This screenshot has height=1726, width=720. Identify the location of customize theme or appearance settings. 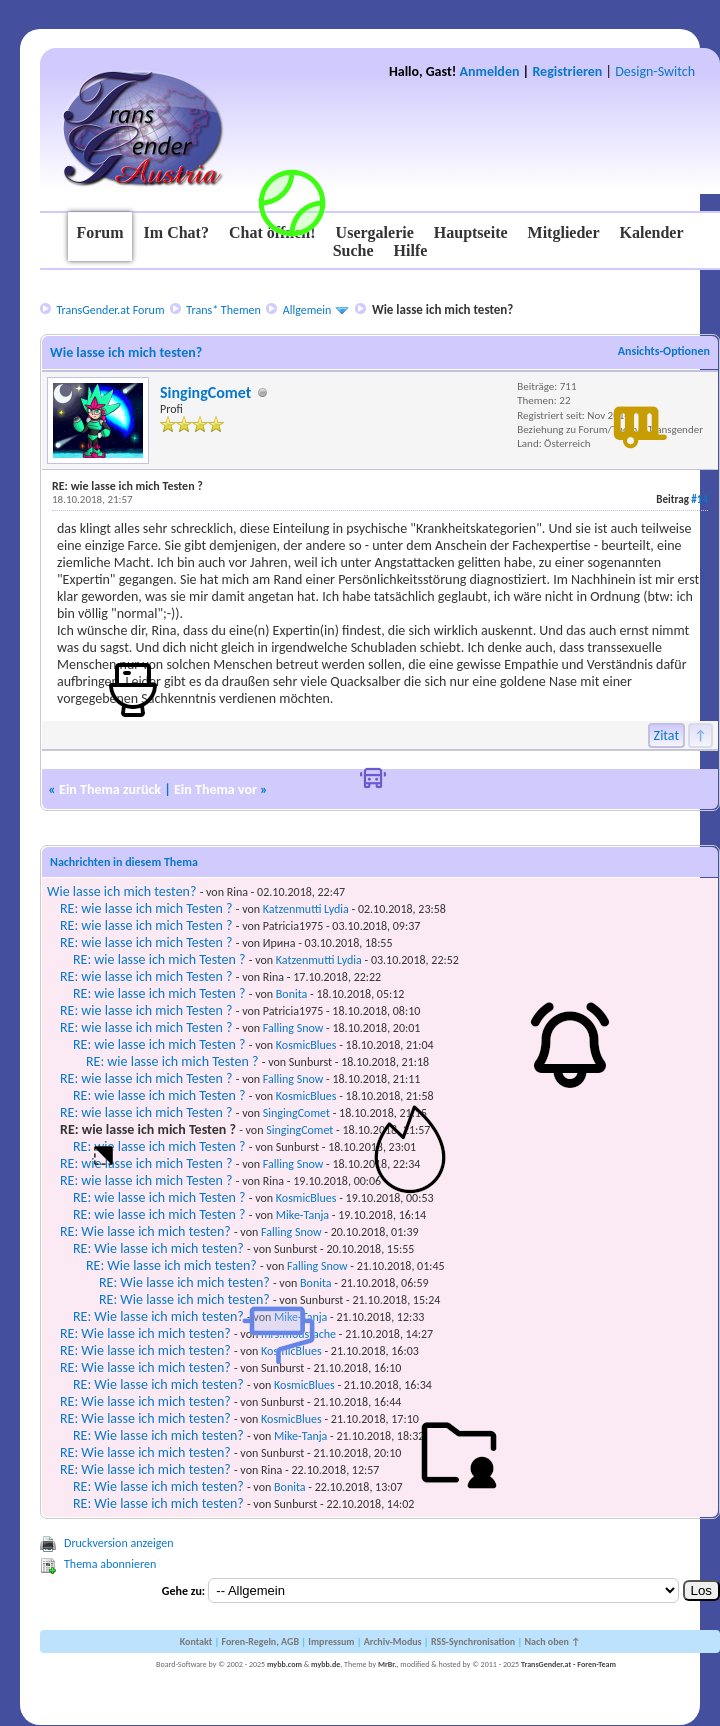
(278, 1330).